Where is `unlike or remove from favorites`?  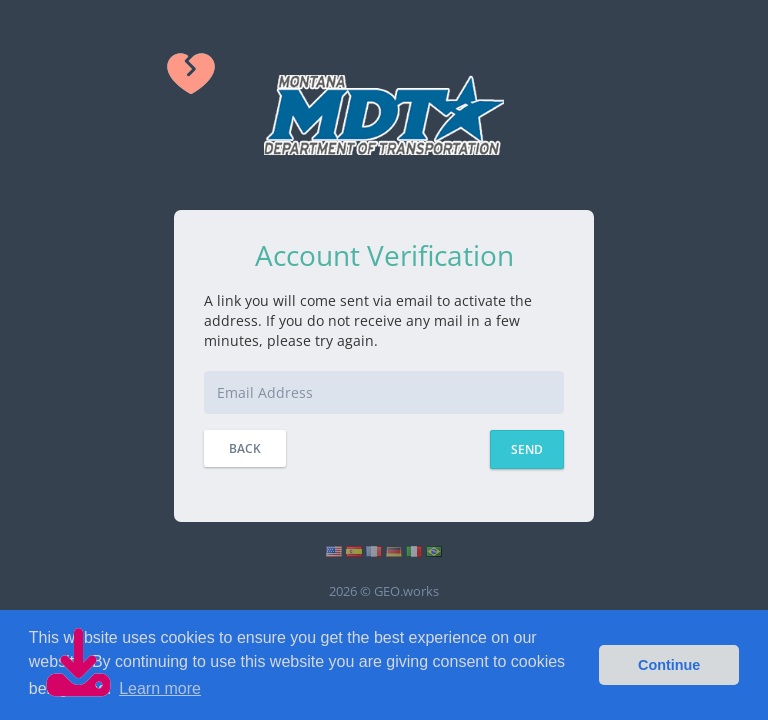 unlike or remove from favorites is located at coordinates (191, 72).